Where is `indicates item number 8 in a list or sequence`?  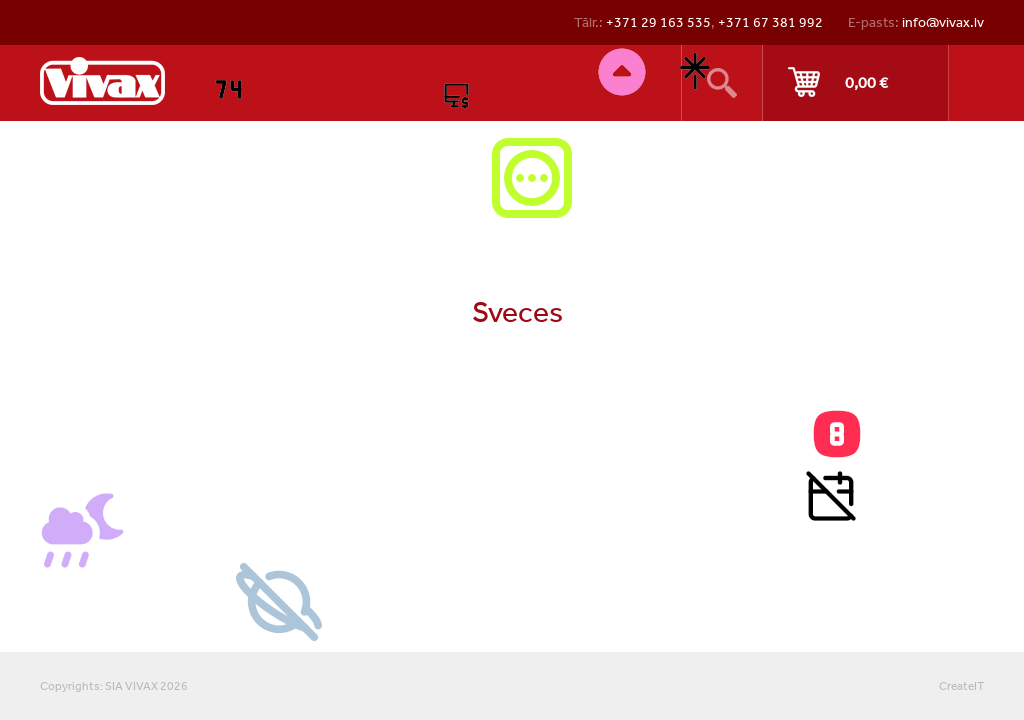 indicates item number 8 in a list or sequence is located at coordinates (837, 434).